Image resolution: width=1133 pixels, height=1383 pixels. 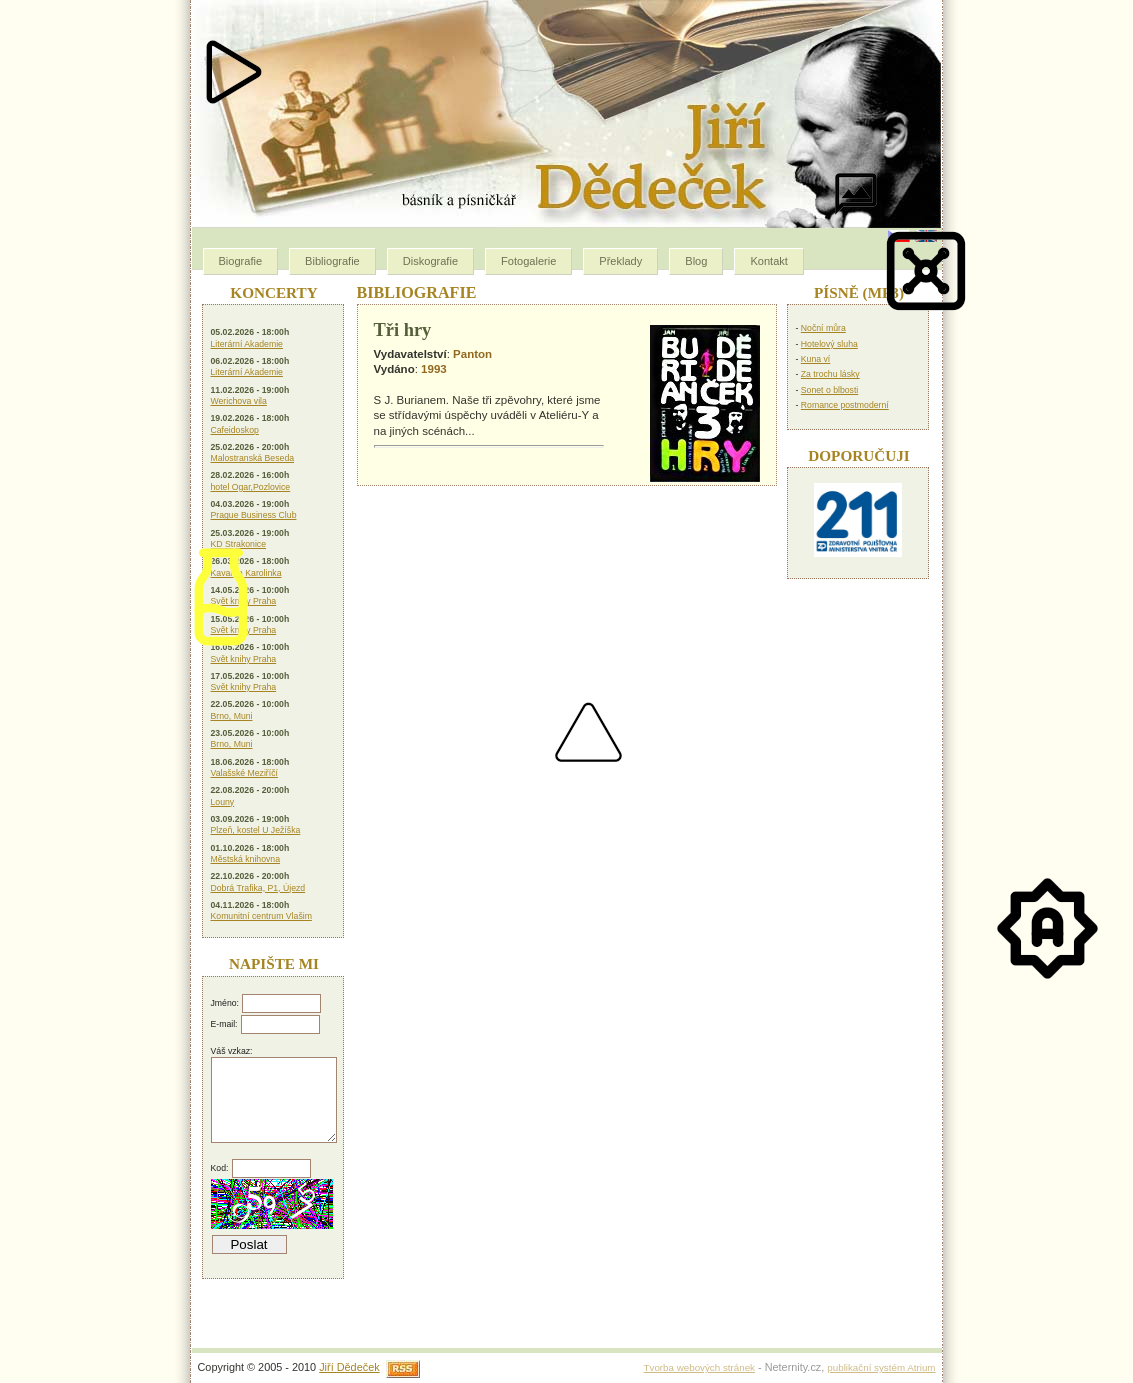 I want to click on play or start media content, so click(x=588, y=733).